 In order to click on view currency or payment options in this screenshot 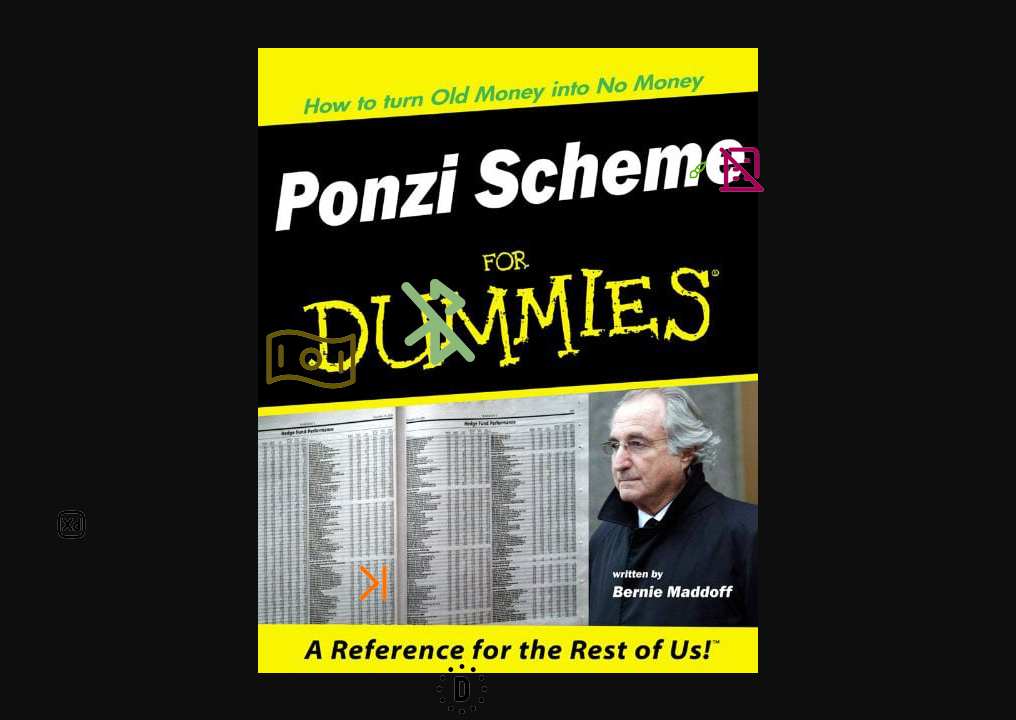, I will do `click(311, 359)`.